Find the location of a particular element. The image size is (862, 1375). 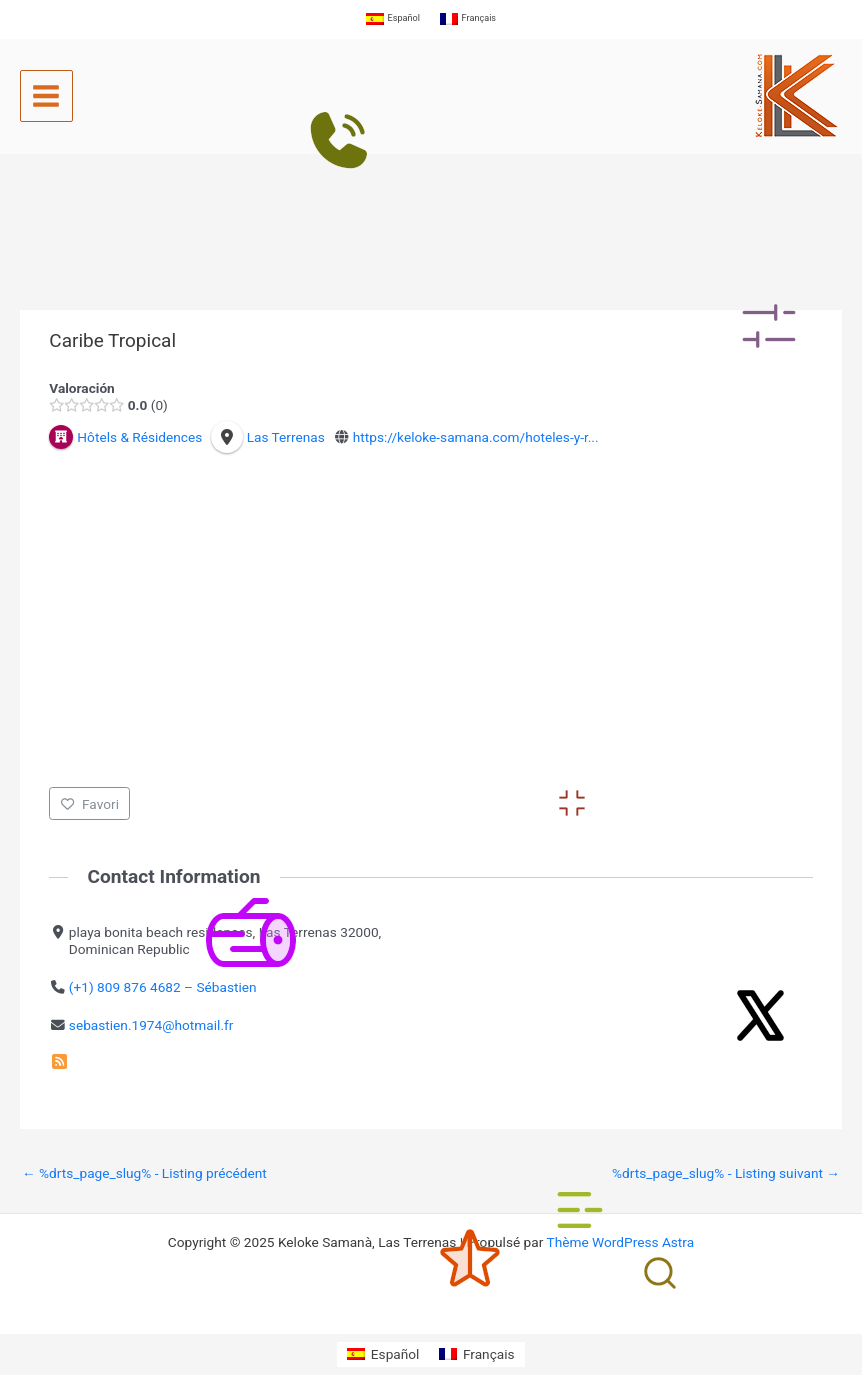

indicates a partial or half-star rating is located at coordinates (470, 1259).